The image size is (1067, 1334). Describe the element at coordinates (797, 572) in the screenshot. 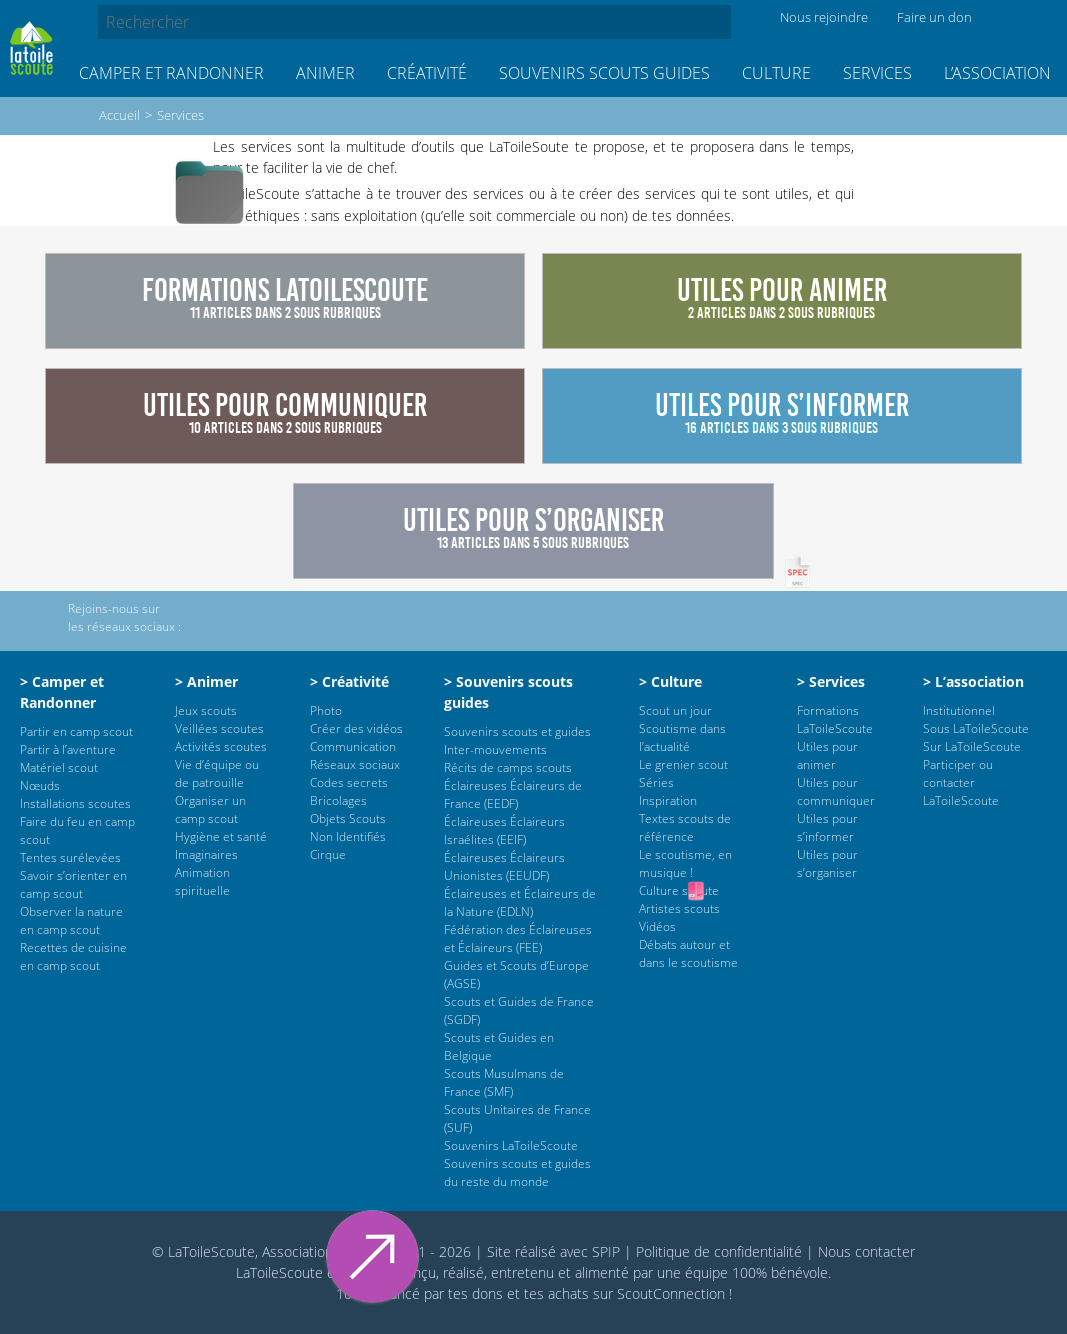

I see `an RPM spec file used for building Linux packages` at that location.